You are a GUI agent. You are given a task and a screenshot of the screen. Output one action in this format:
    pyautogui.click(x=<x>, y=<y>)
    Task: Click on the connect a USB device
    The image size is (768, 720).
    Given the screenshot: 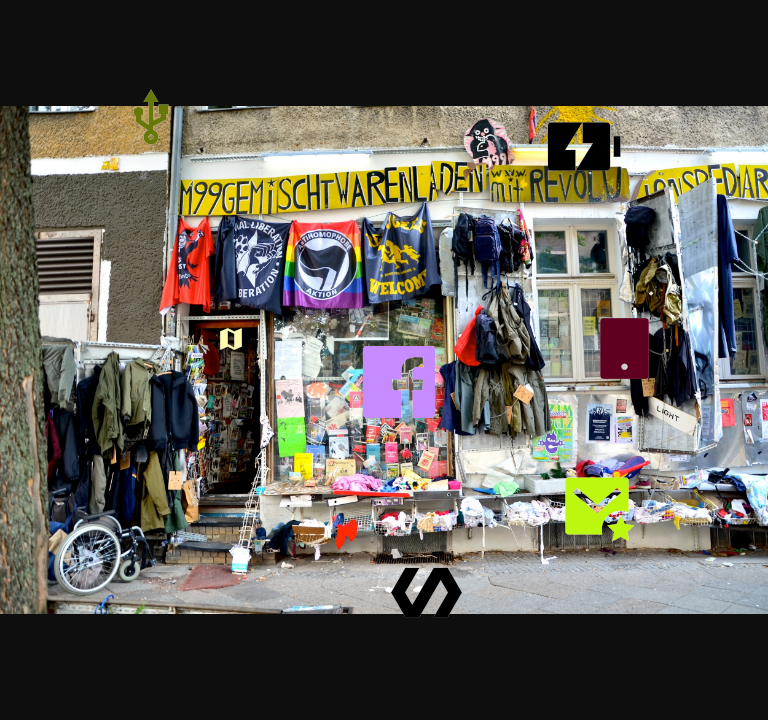 What is the action you would take?
    pyautogui.click(x=151, y=117)
    